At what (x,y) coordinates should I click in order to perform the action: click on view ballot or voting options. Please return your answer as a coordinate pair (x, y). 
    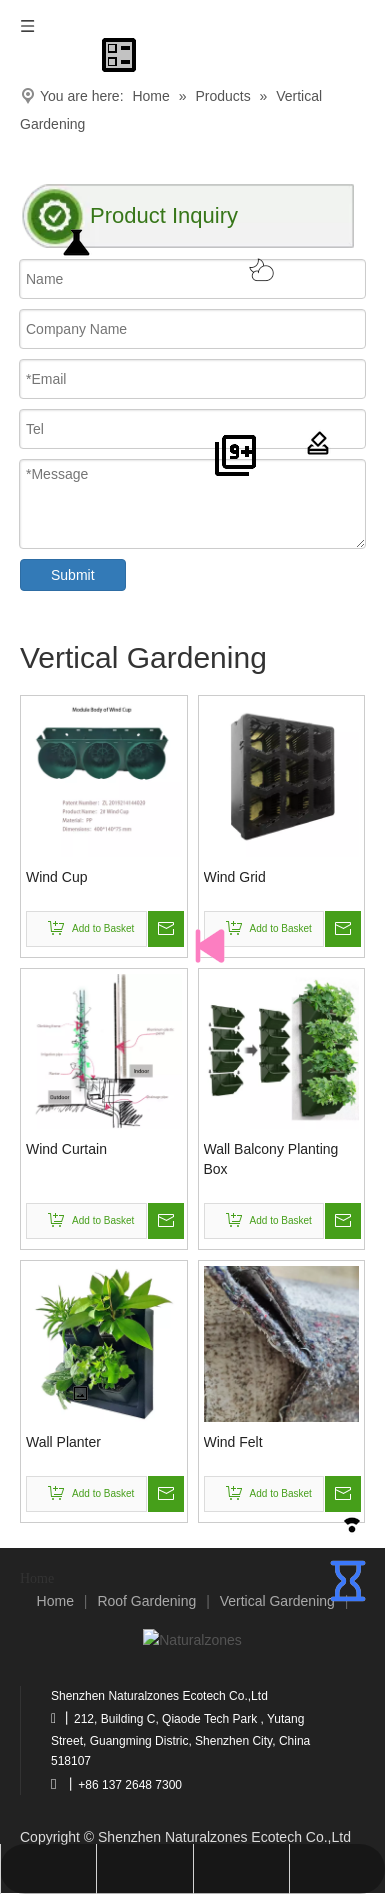
    Looking at the image, I should click on (119, 55).